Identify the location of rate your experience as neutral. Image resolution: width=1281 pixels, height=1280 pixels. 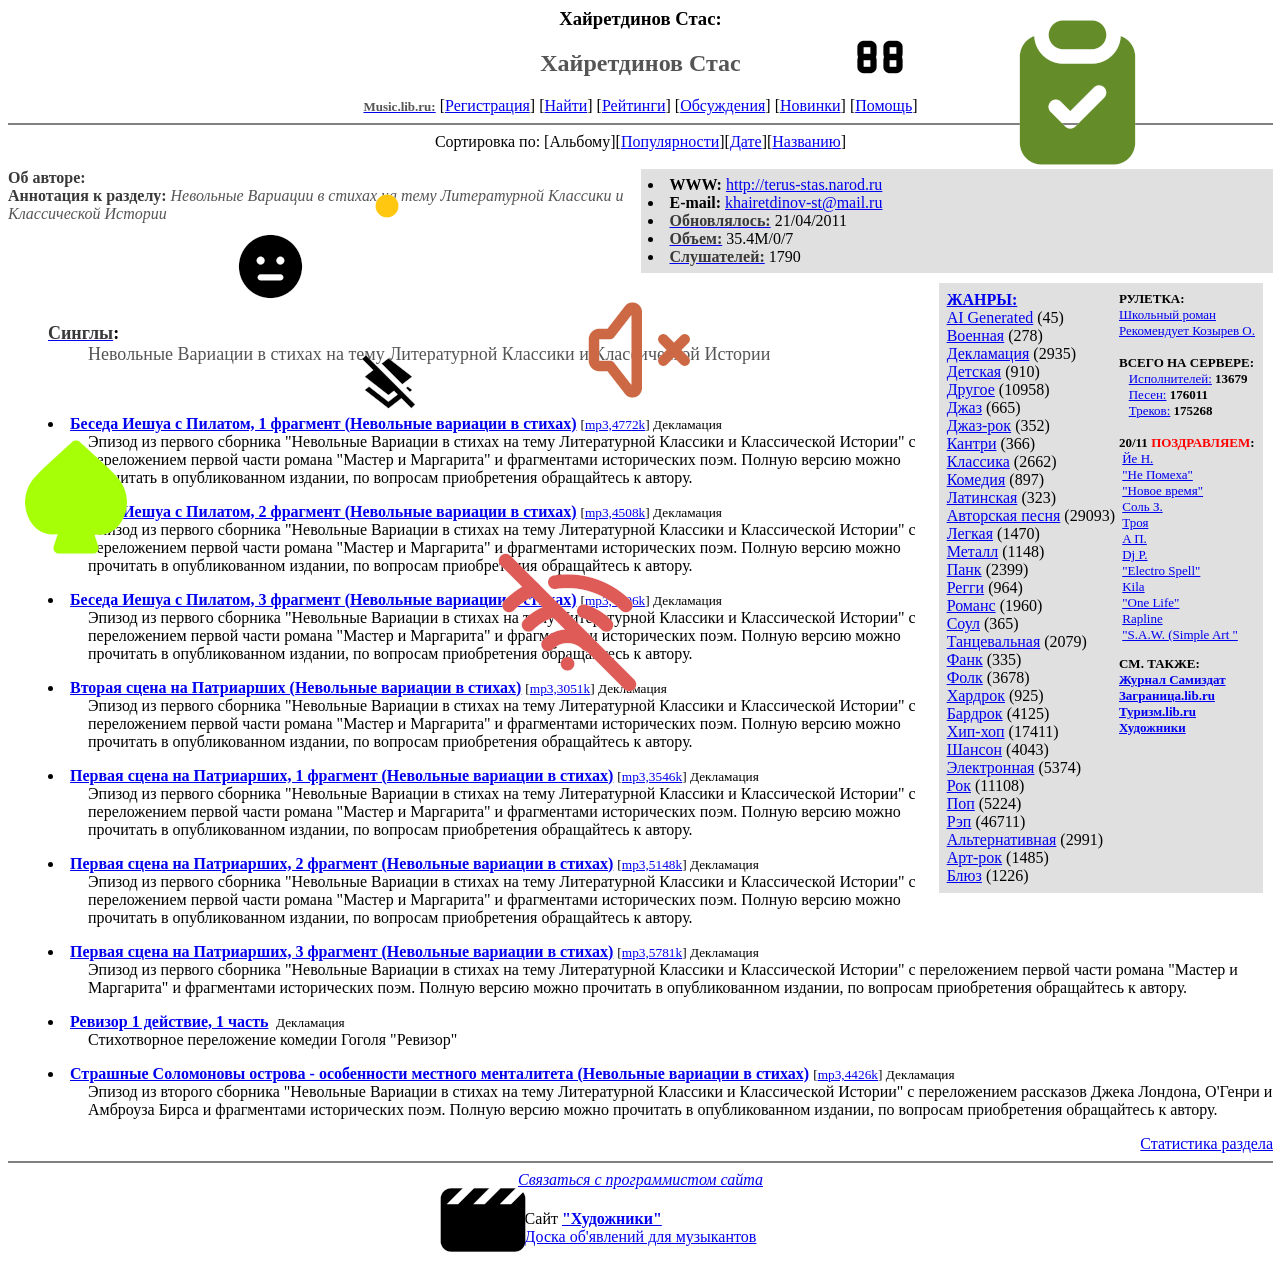
(270, 266).